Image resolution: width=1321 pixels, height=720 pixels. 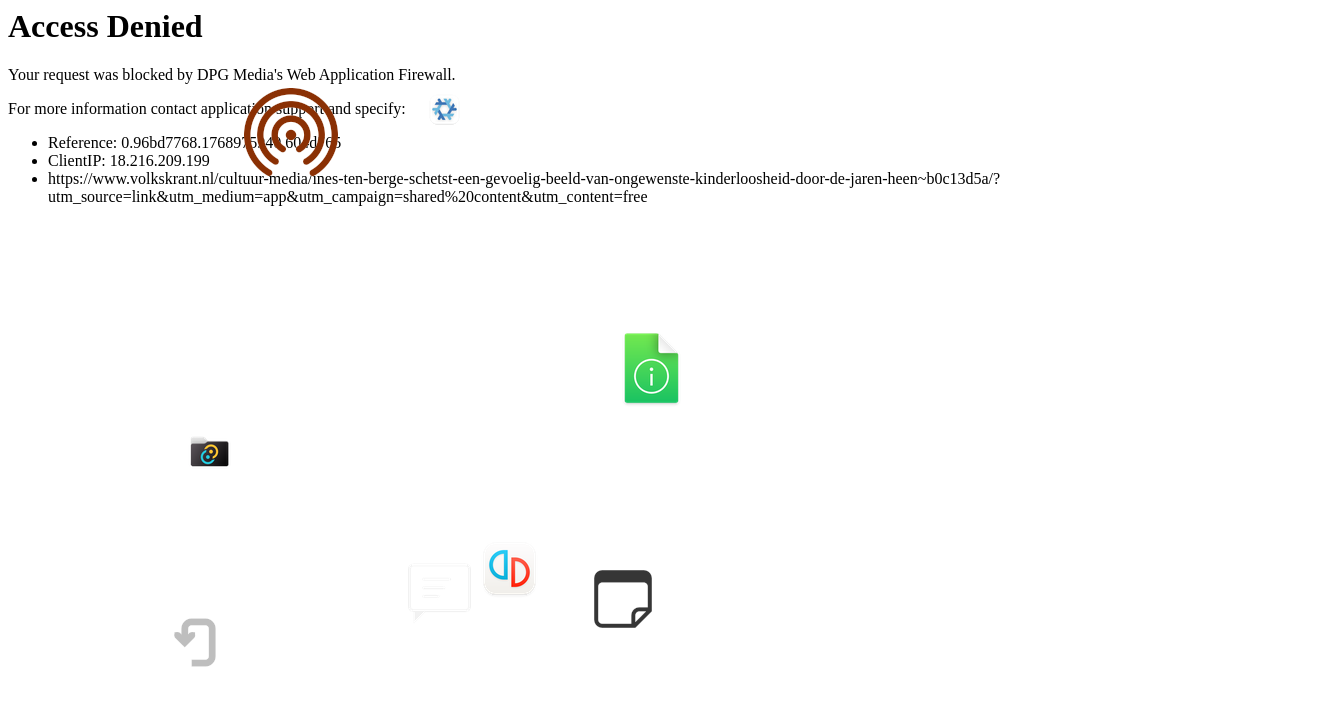 I want to click on open tauri project folder, so click(x=209, y=452).